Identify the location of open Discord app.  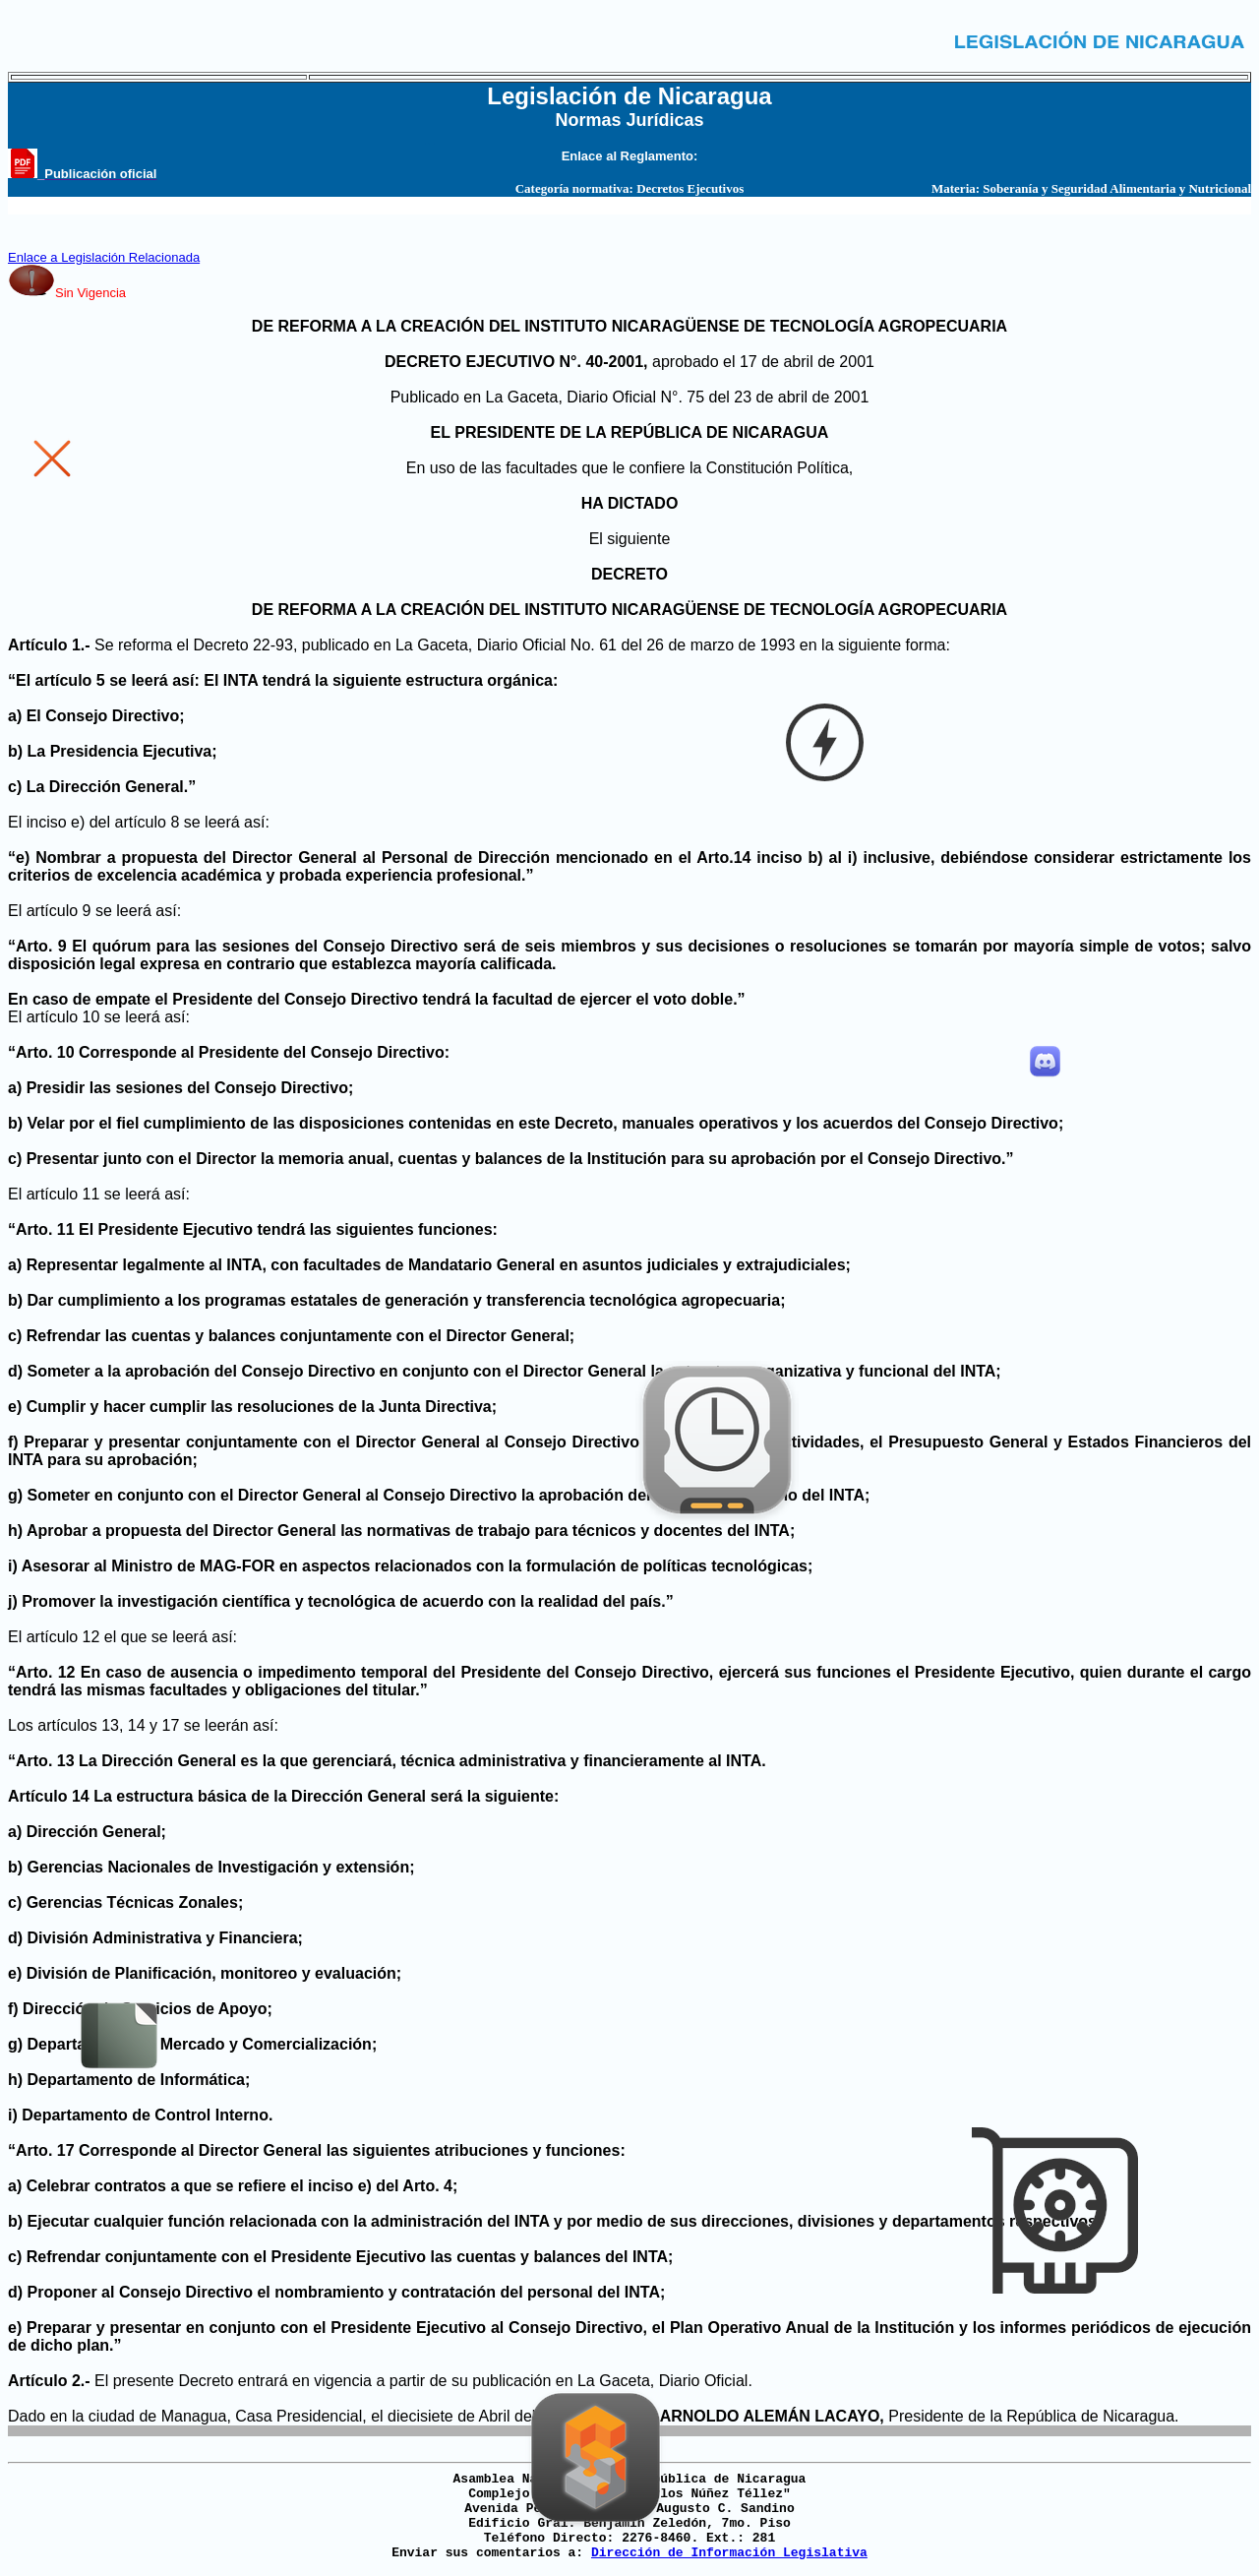
(1045, 1061).